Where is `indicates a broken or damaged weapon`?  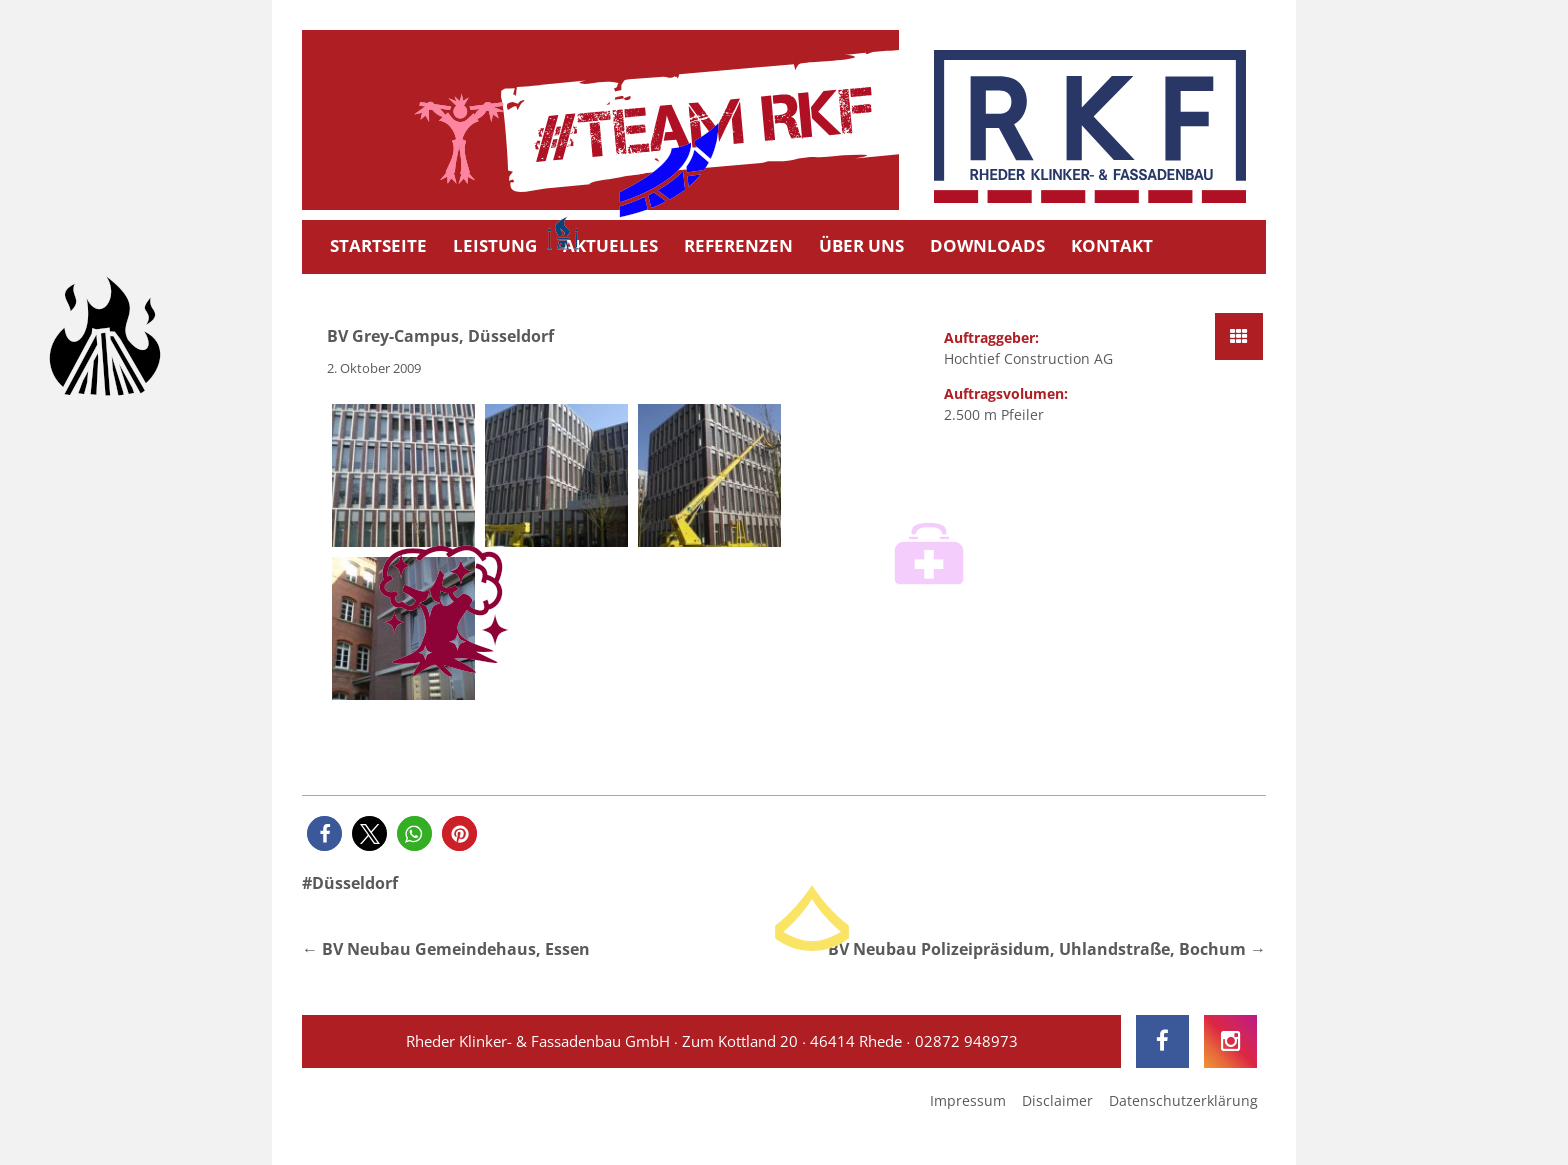
indicates a broken or damaged weapon is located at coordinates (669, 172).